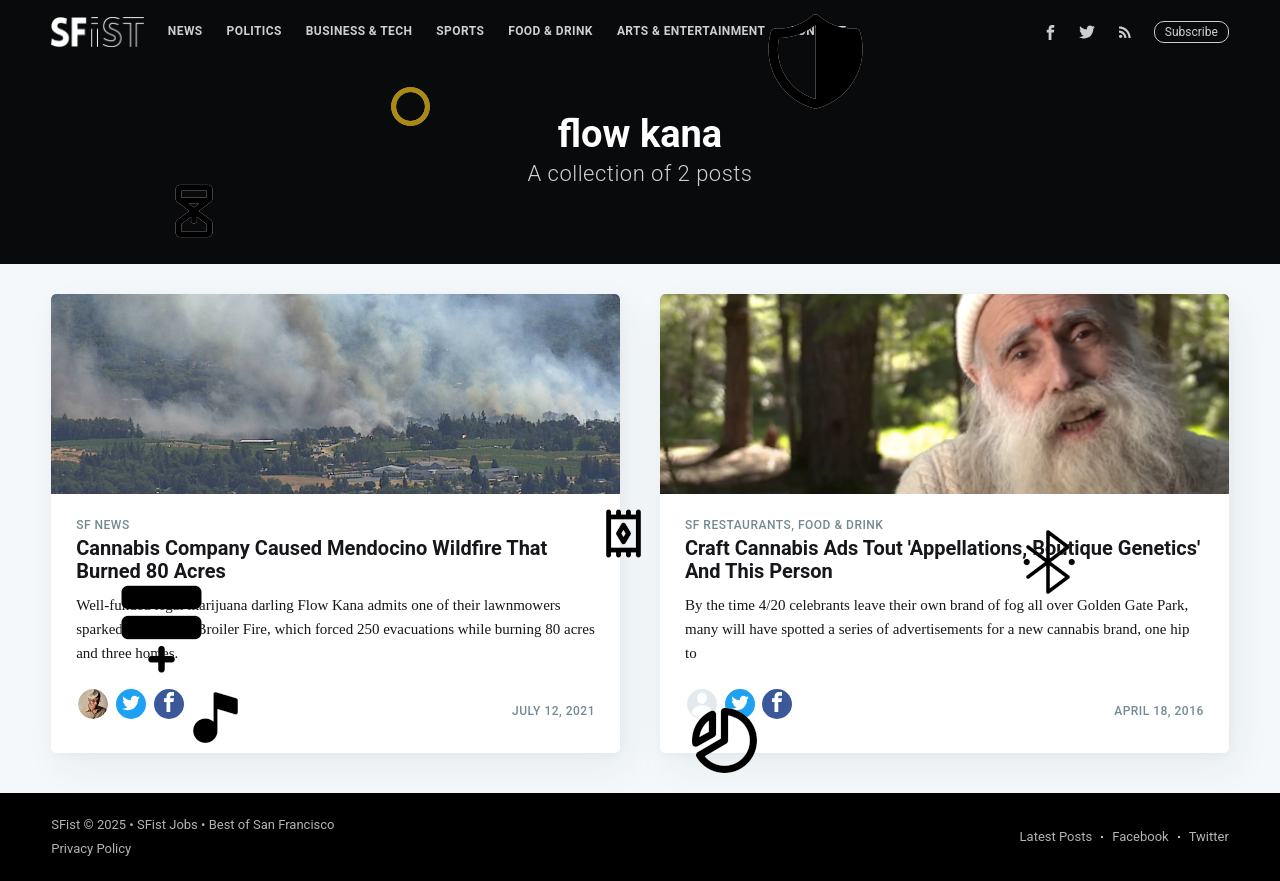 Image resolution: width=1280 pixels, height=881 pixels. What do you see at coordinates (815, 61) in the screenshot?
I see `indicates partial security or protection status` at bounding box center [815, 61].